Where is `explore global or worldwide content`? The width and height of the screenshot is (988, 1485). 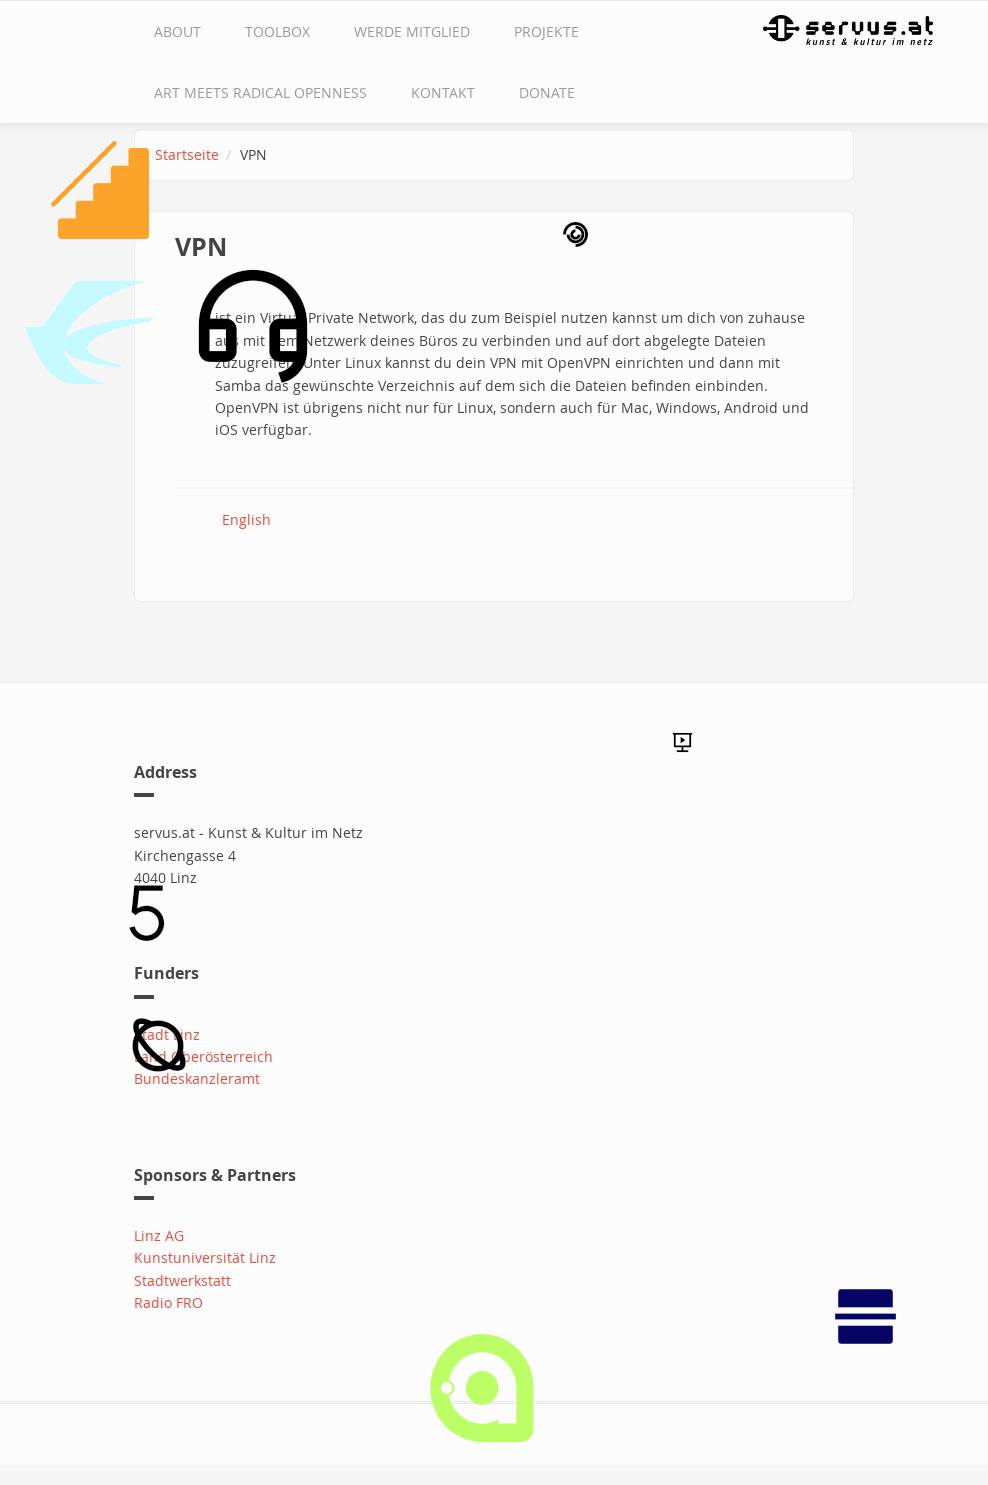
explore global or worldwide content is located at coordinates (158, 1046).